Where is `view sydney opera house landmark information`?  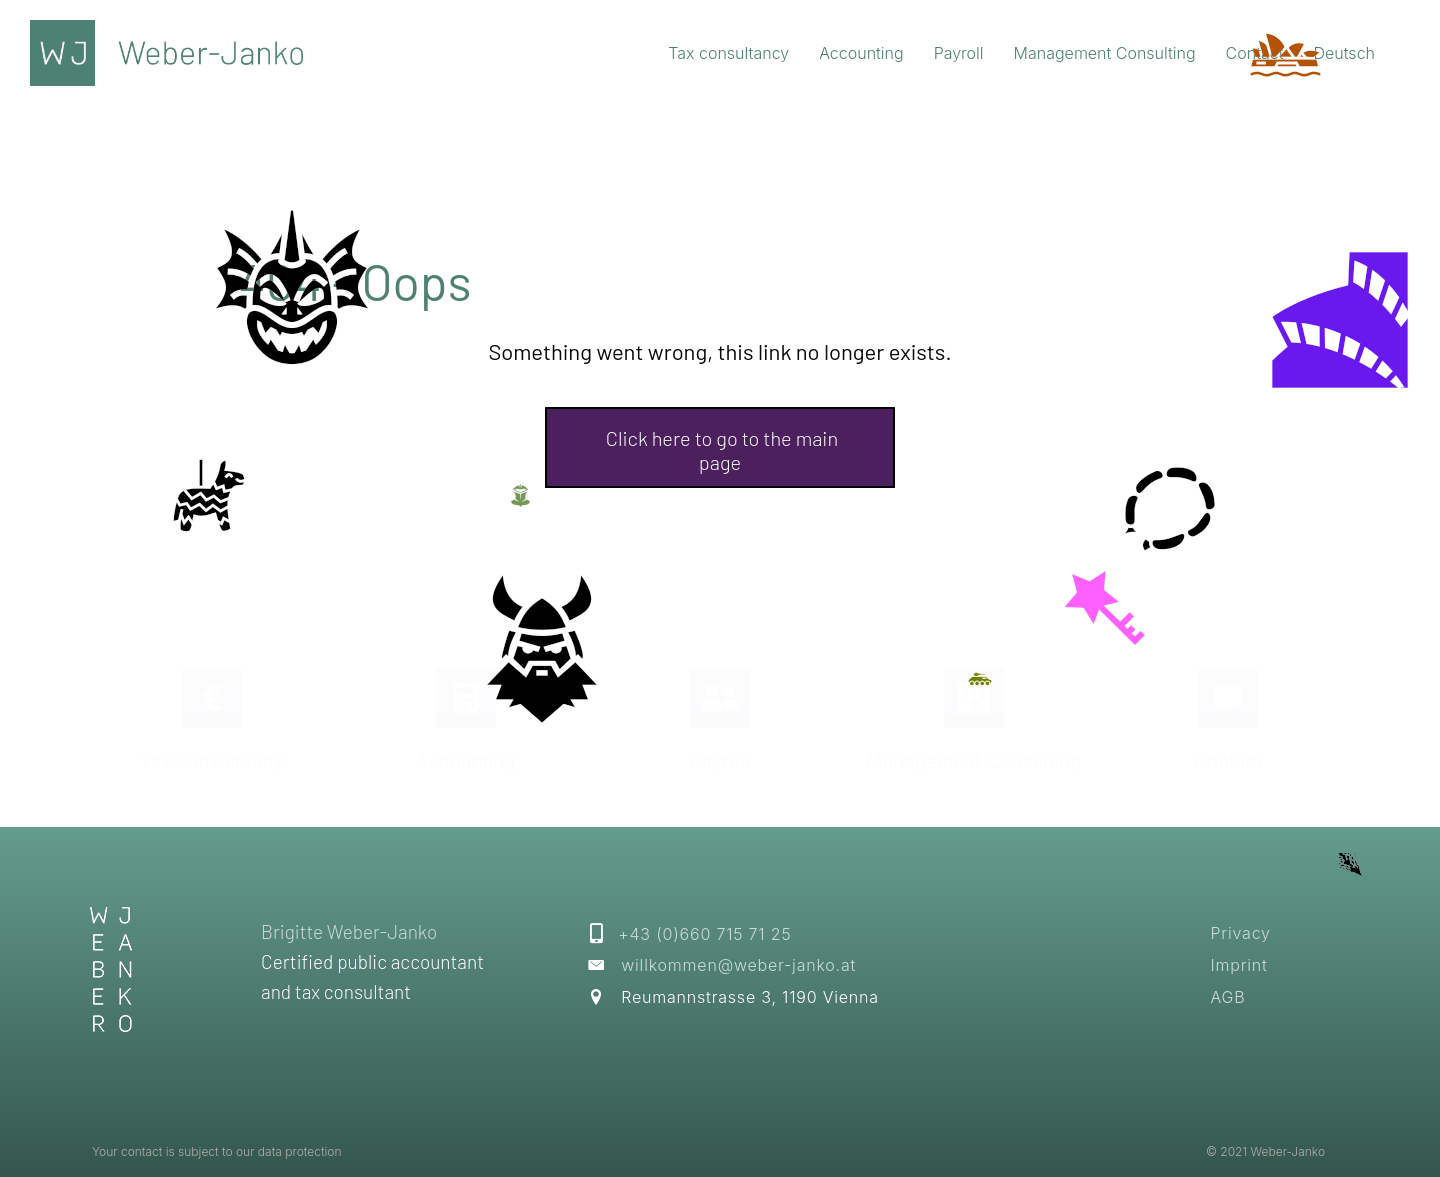 view sydney opera house landmark information is located at coordinates (1285, 49).